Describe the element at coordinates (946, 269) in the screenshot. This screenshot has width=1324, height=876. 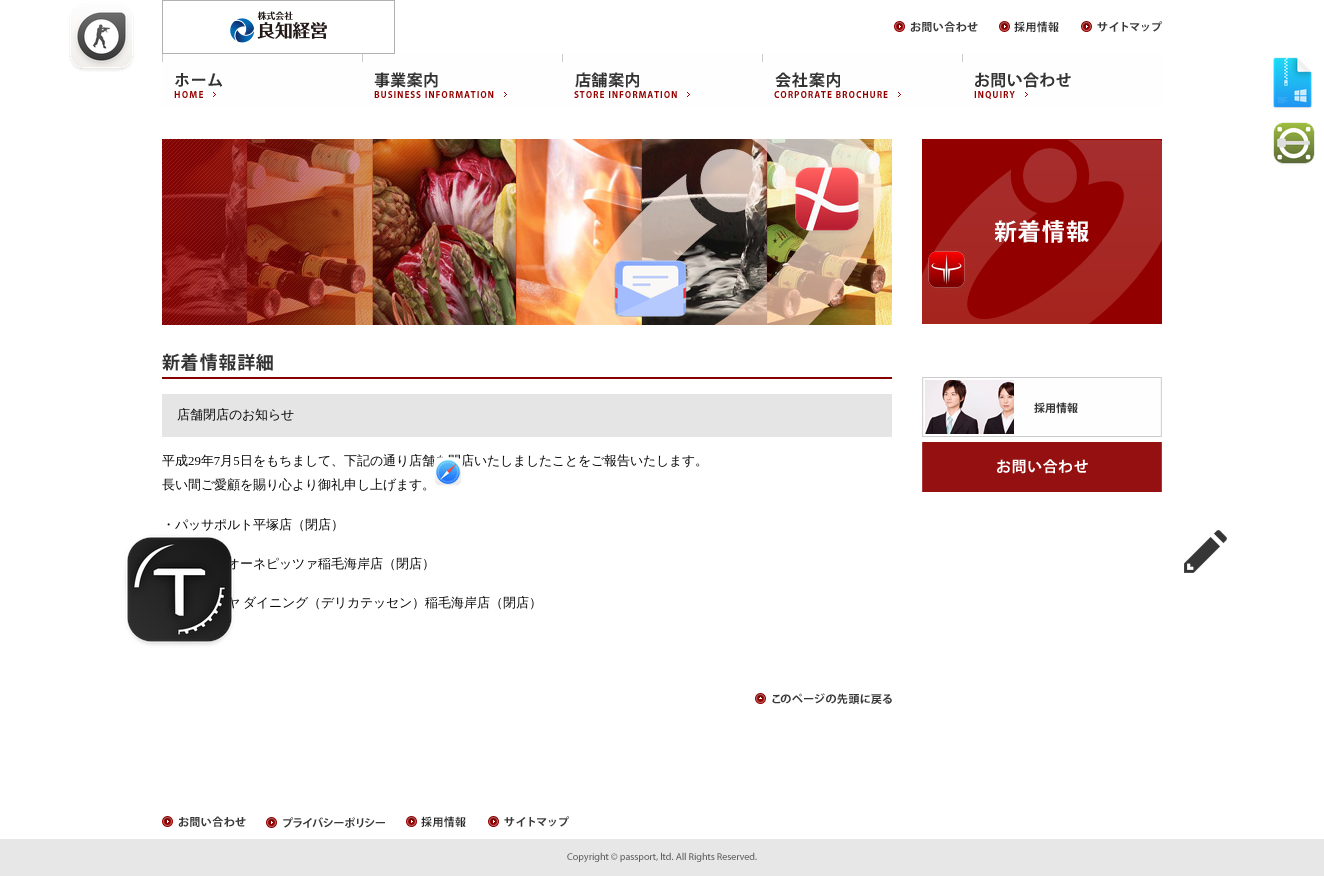
I see `launch ioquake3 game engine` at that location.